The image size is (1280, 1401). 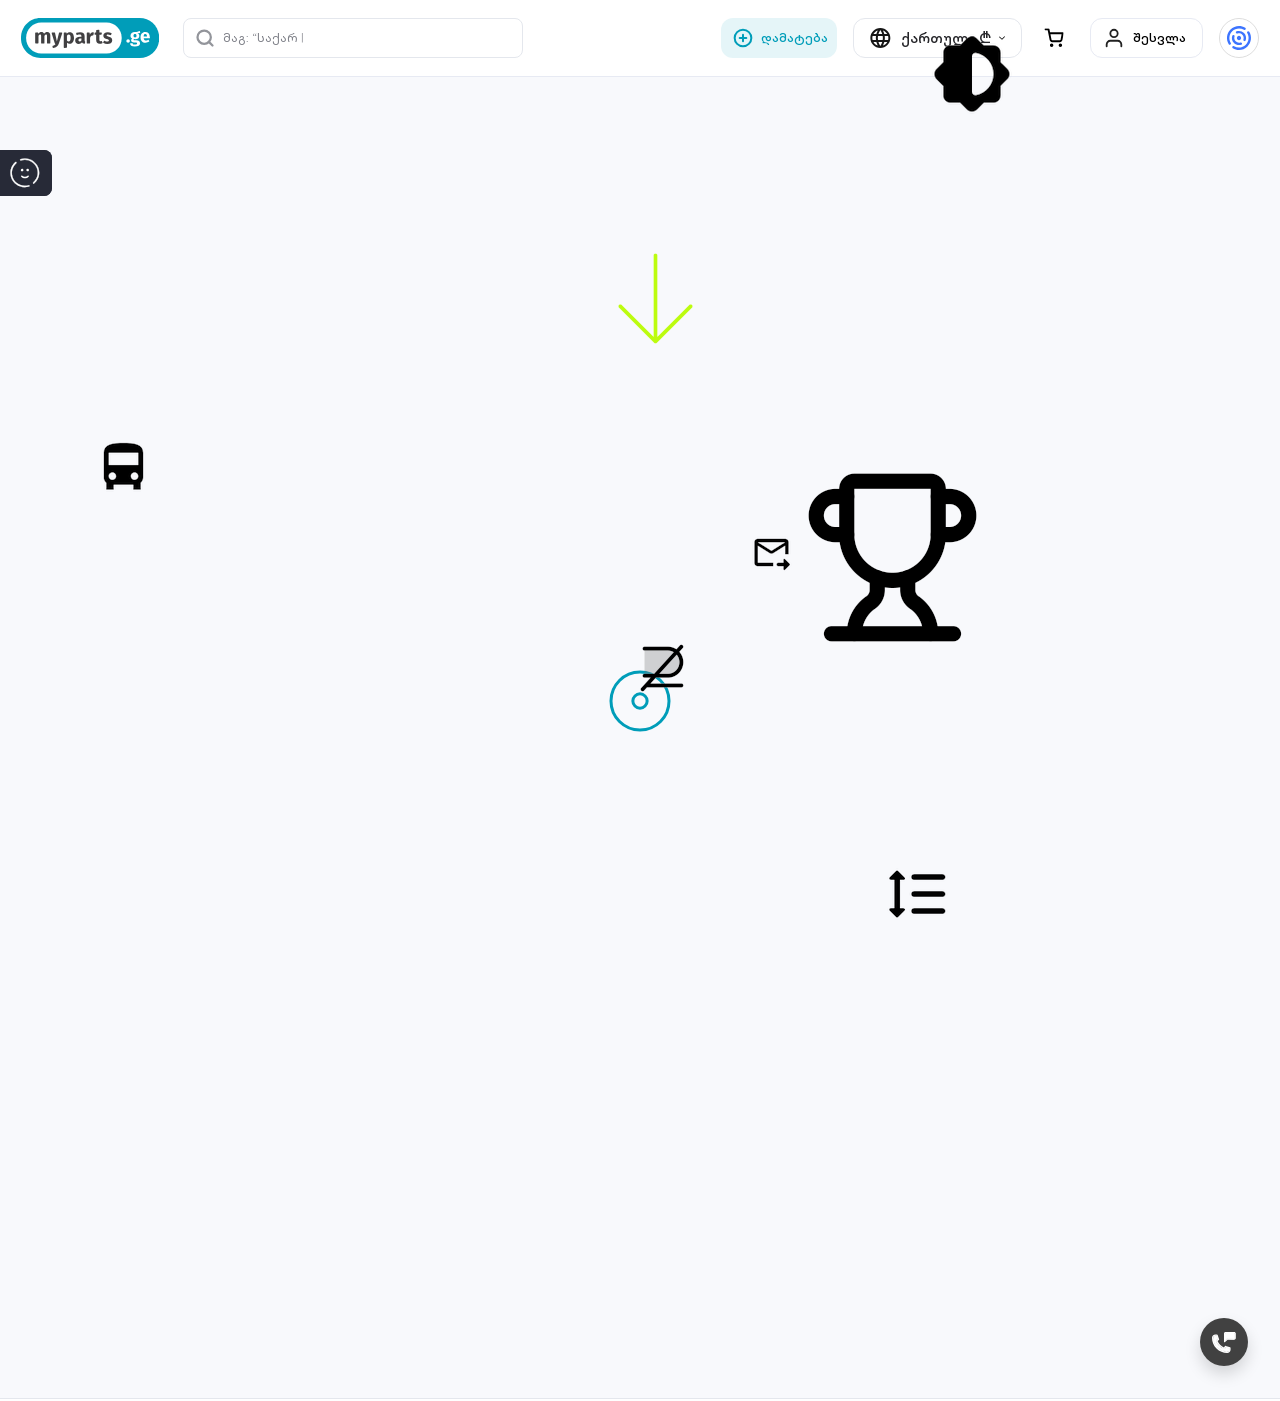 I want to click on view achievements or awards, so click(x=892, y=557).